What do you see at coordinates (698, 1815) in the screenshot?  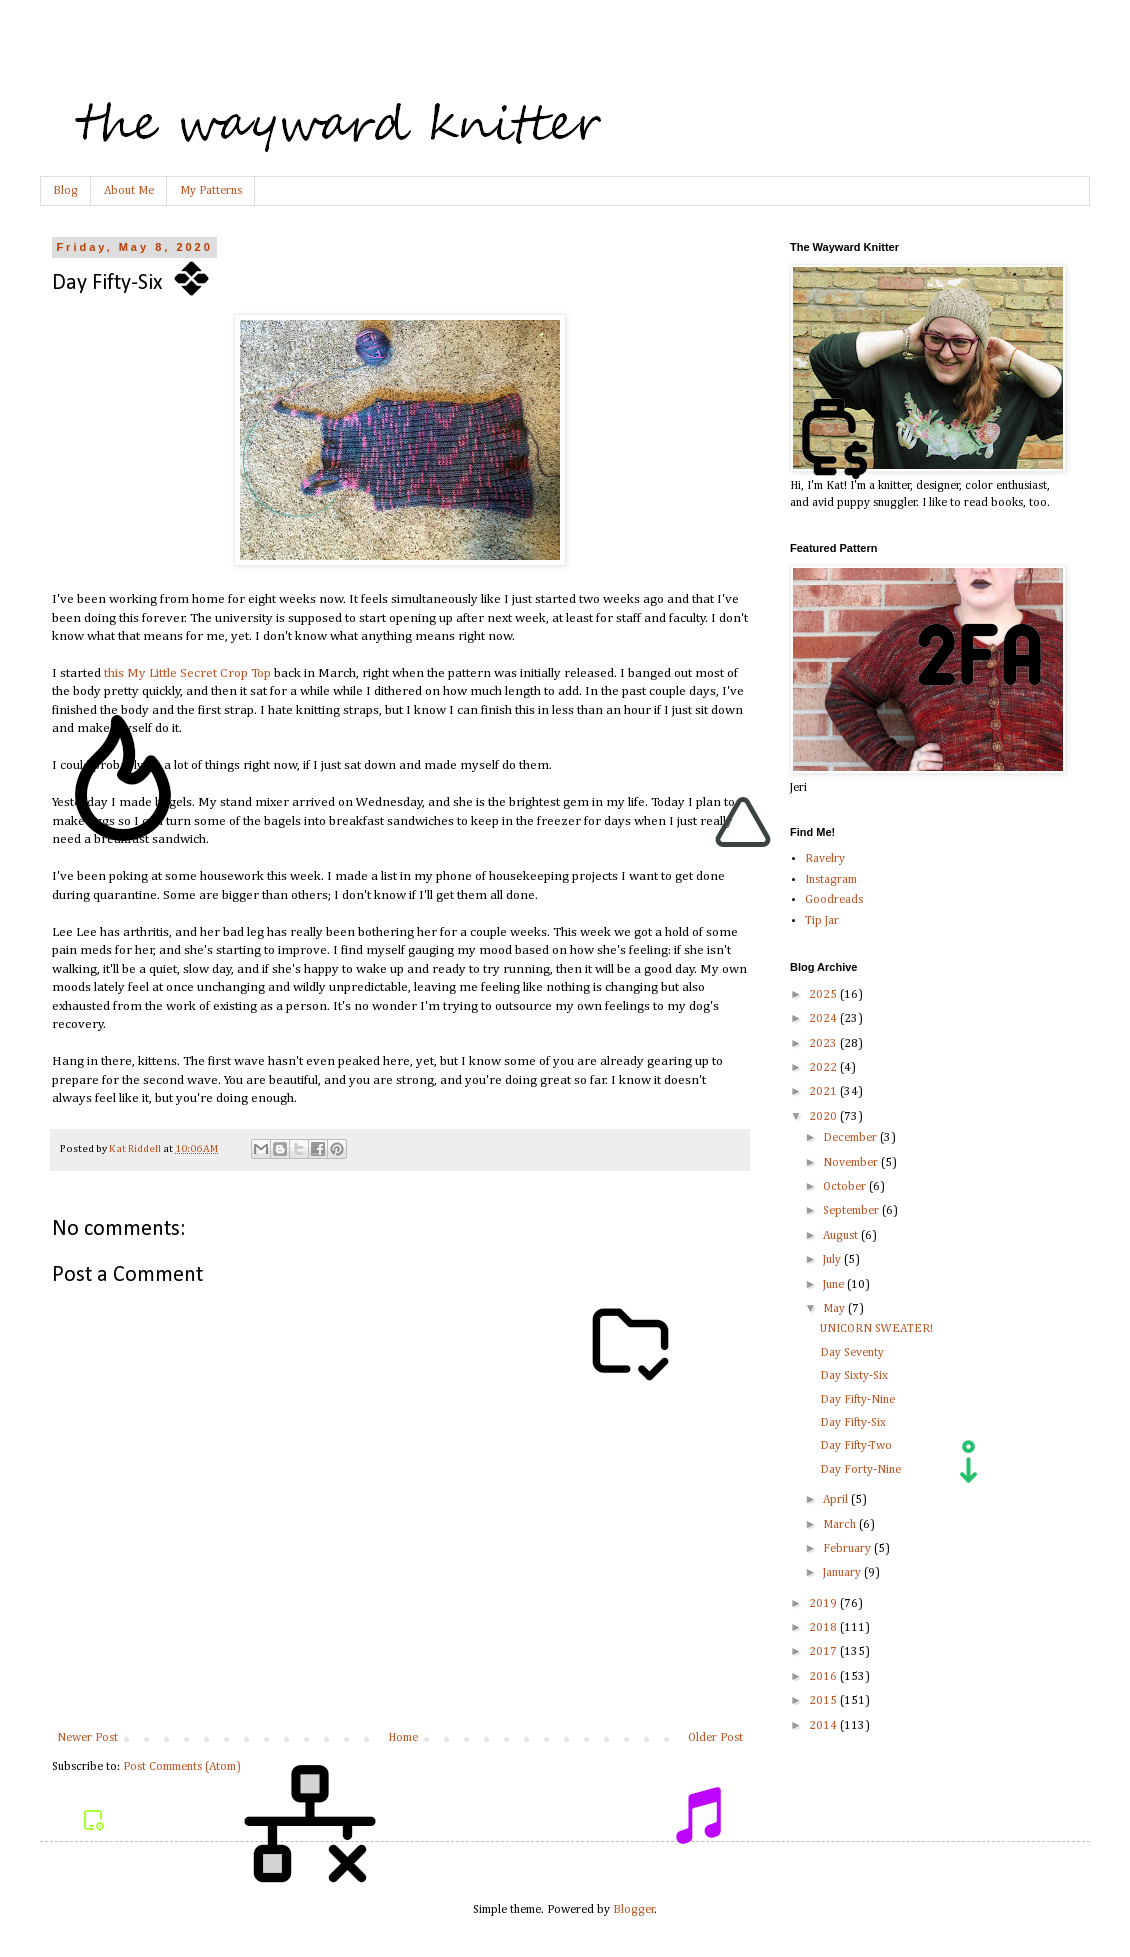 I see `open music player or library` at bounding box center [698, 1815].